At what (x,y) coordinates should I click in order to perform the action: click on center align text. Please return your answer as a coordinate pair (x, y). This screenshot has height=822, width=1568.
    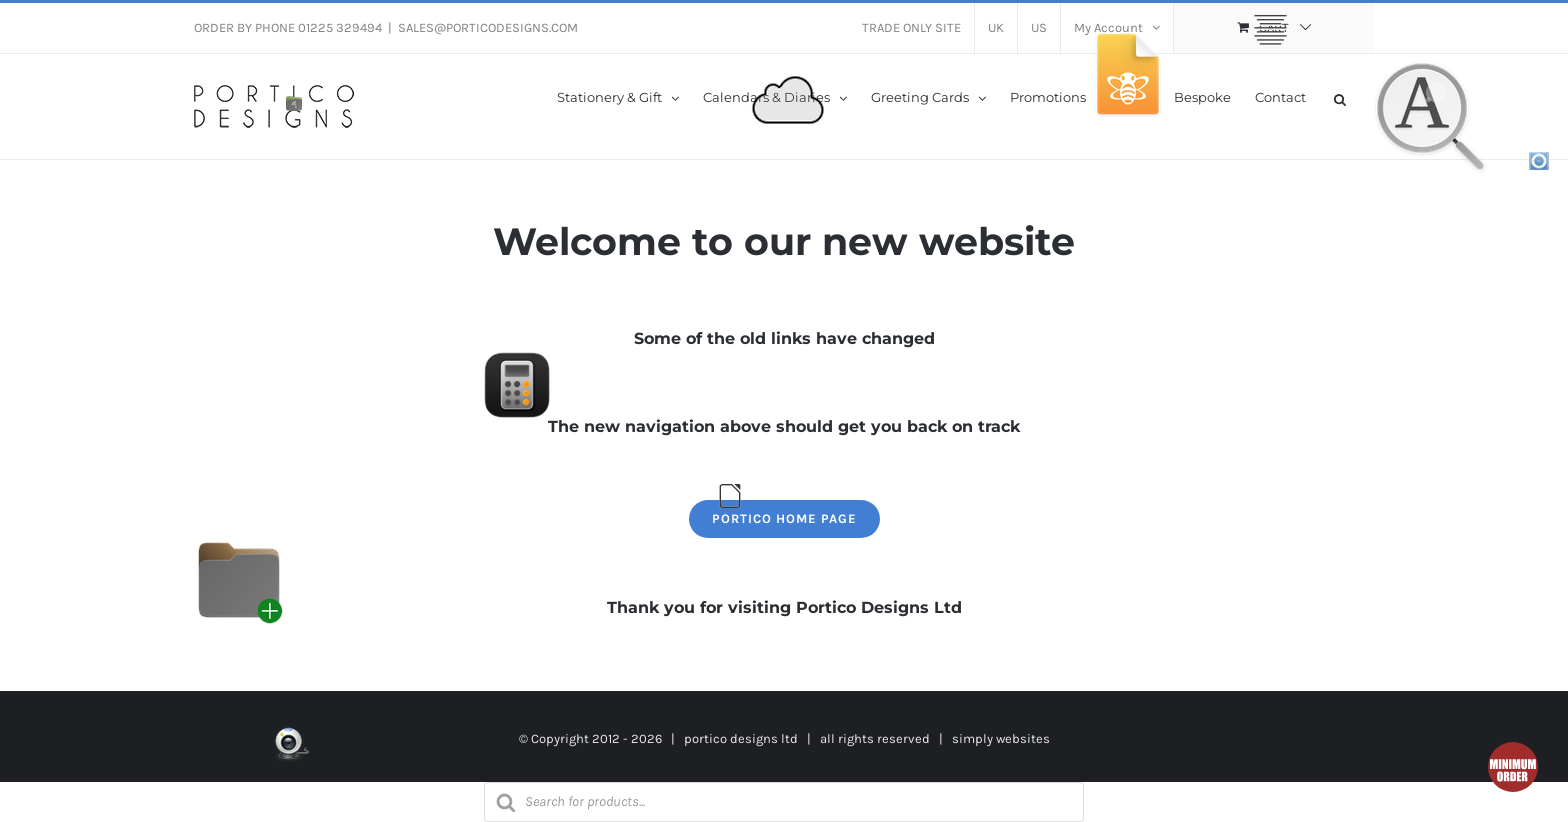
    Looking at the image, I should click on (1270, 30).